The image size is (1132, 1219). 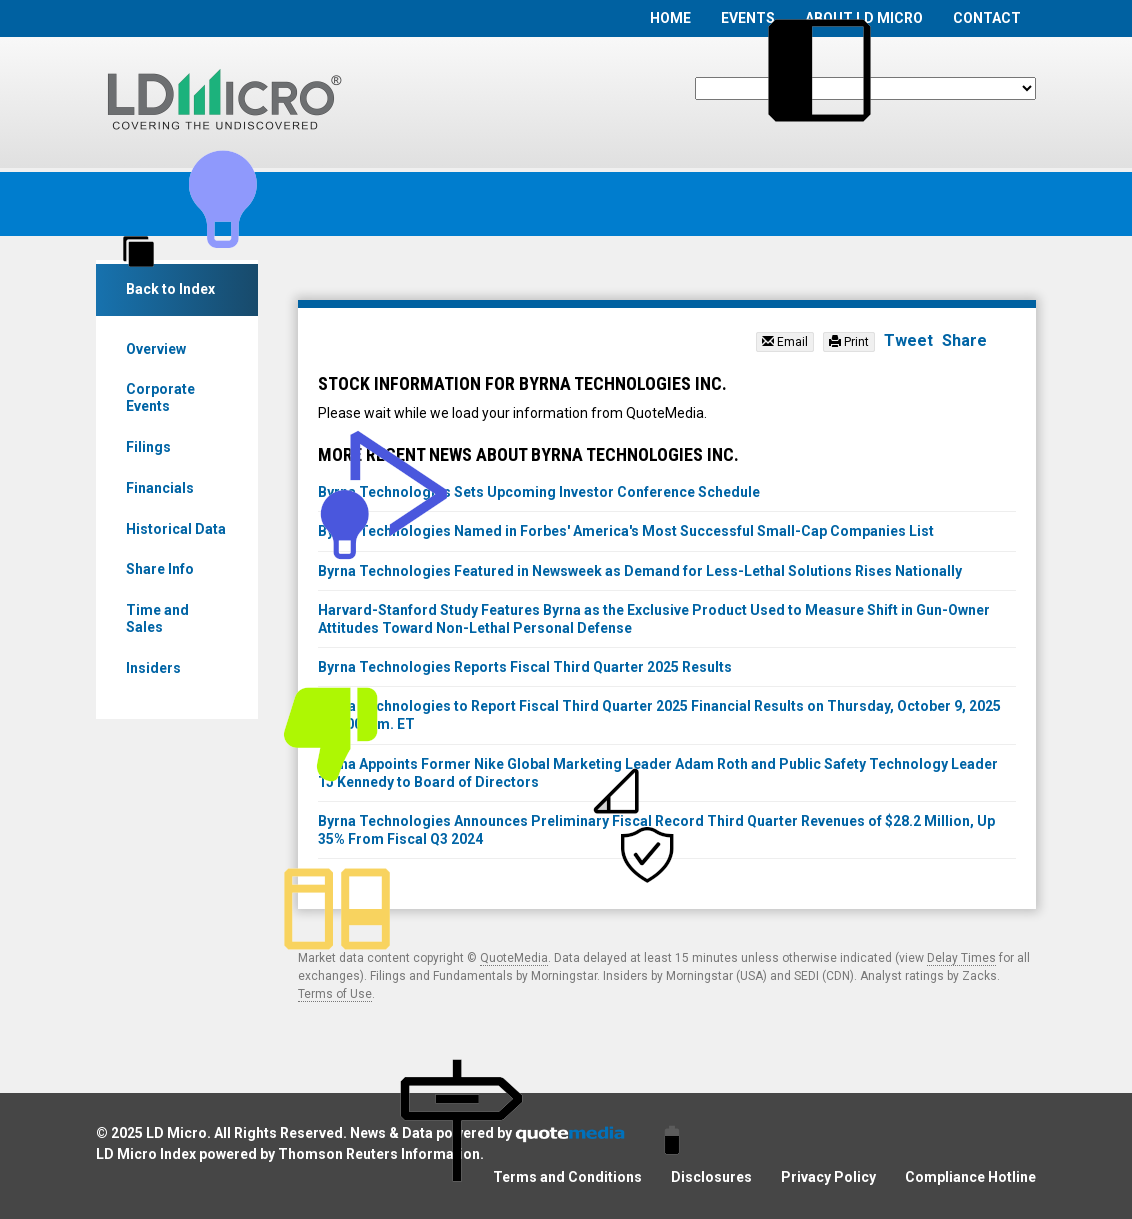 I want to click on compare file differences, so click(x=333, y=909).